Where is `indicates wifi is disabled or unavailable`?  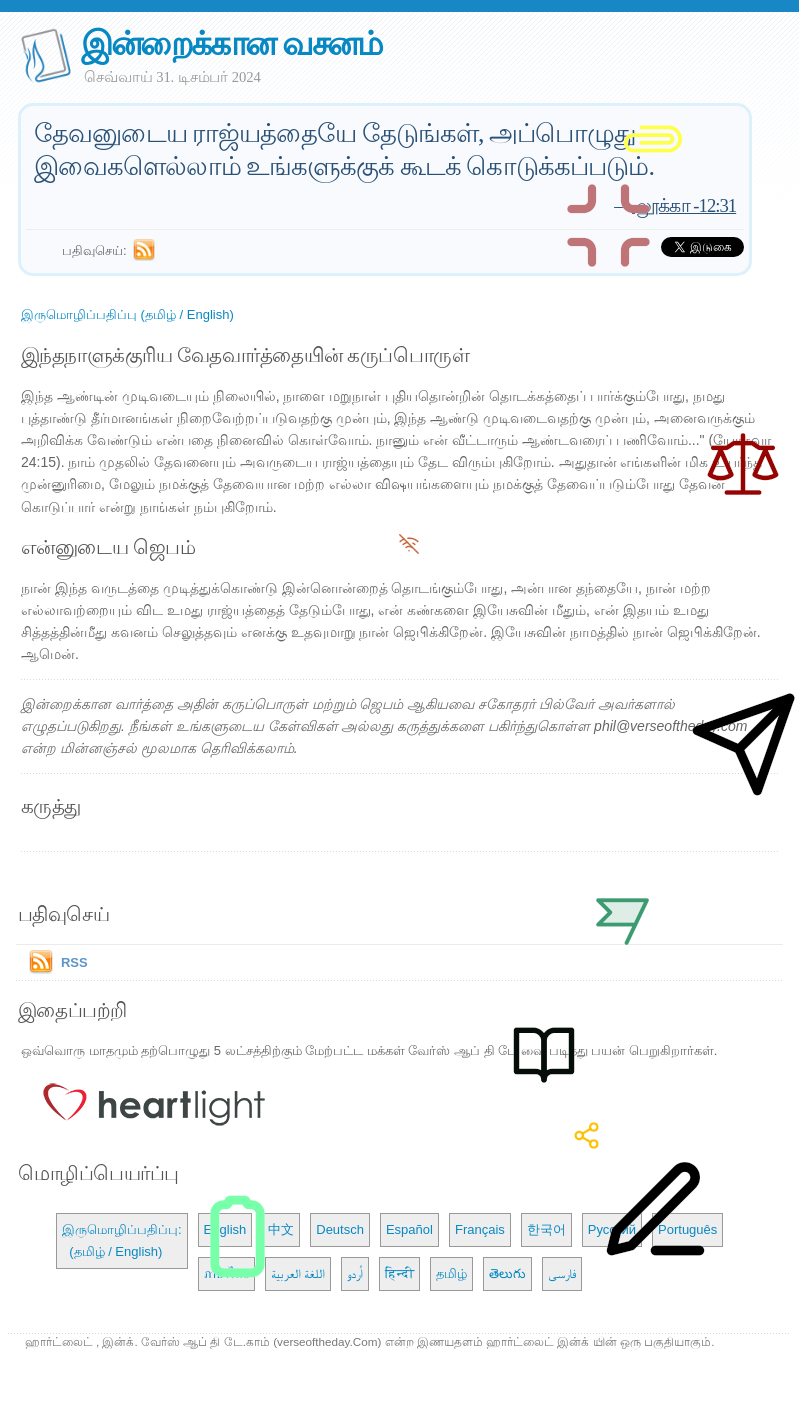
indicates wifi is disabled or unavailable is located at coordinates (409, 544).